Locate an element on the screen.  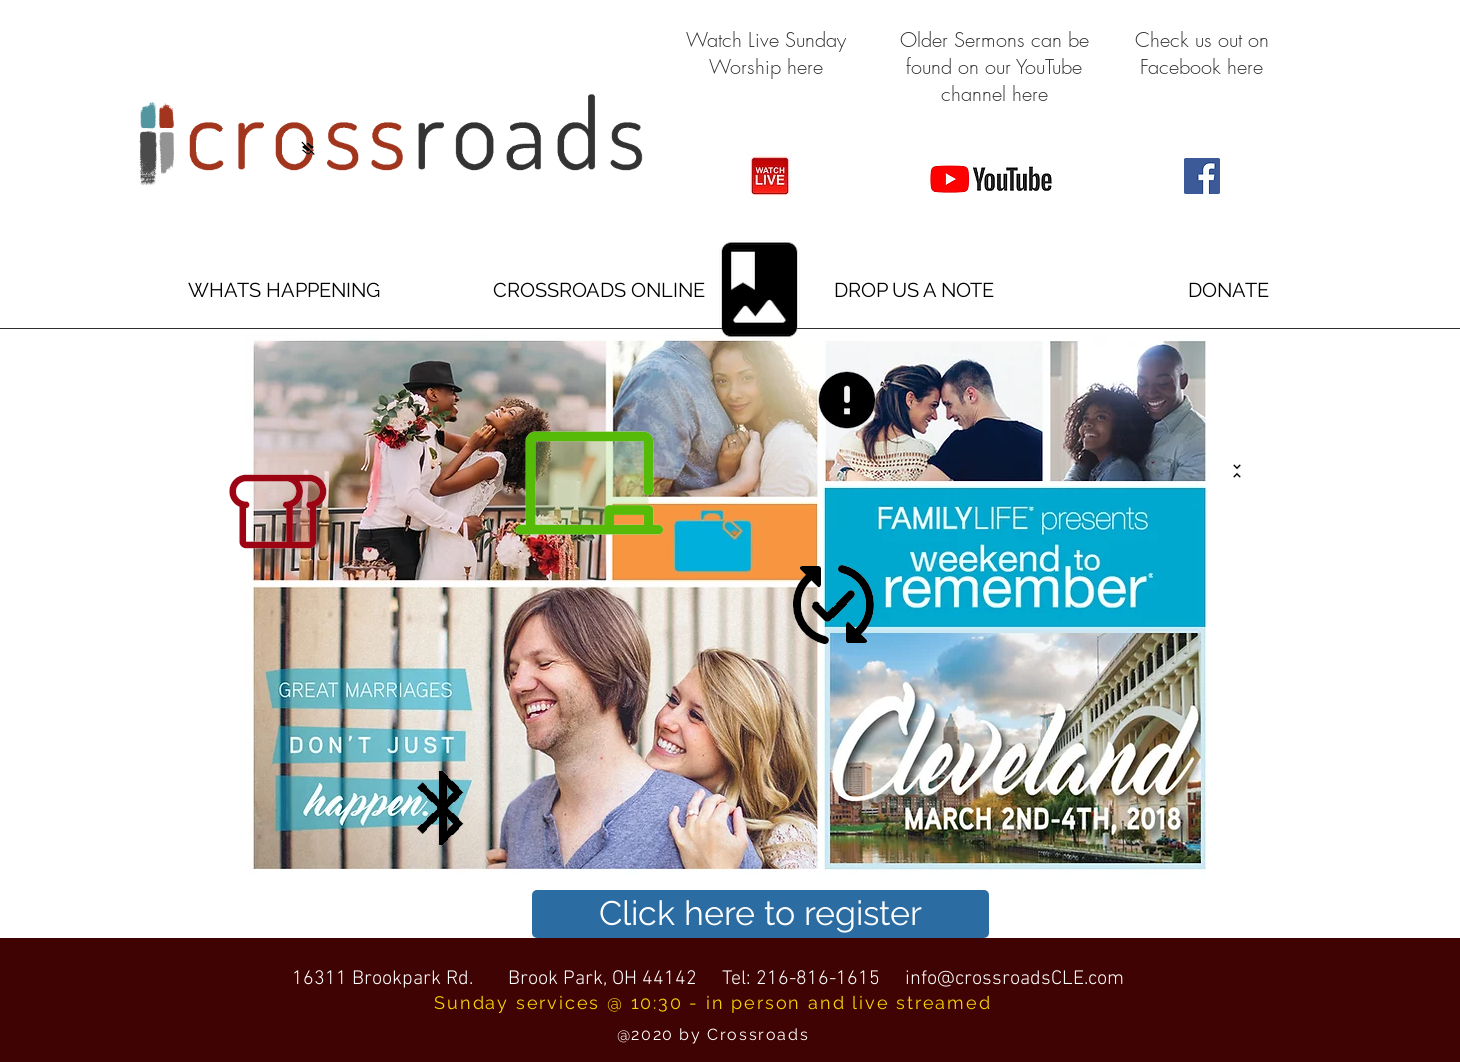
open photo album is located at coordinates (759, 289).